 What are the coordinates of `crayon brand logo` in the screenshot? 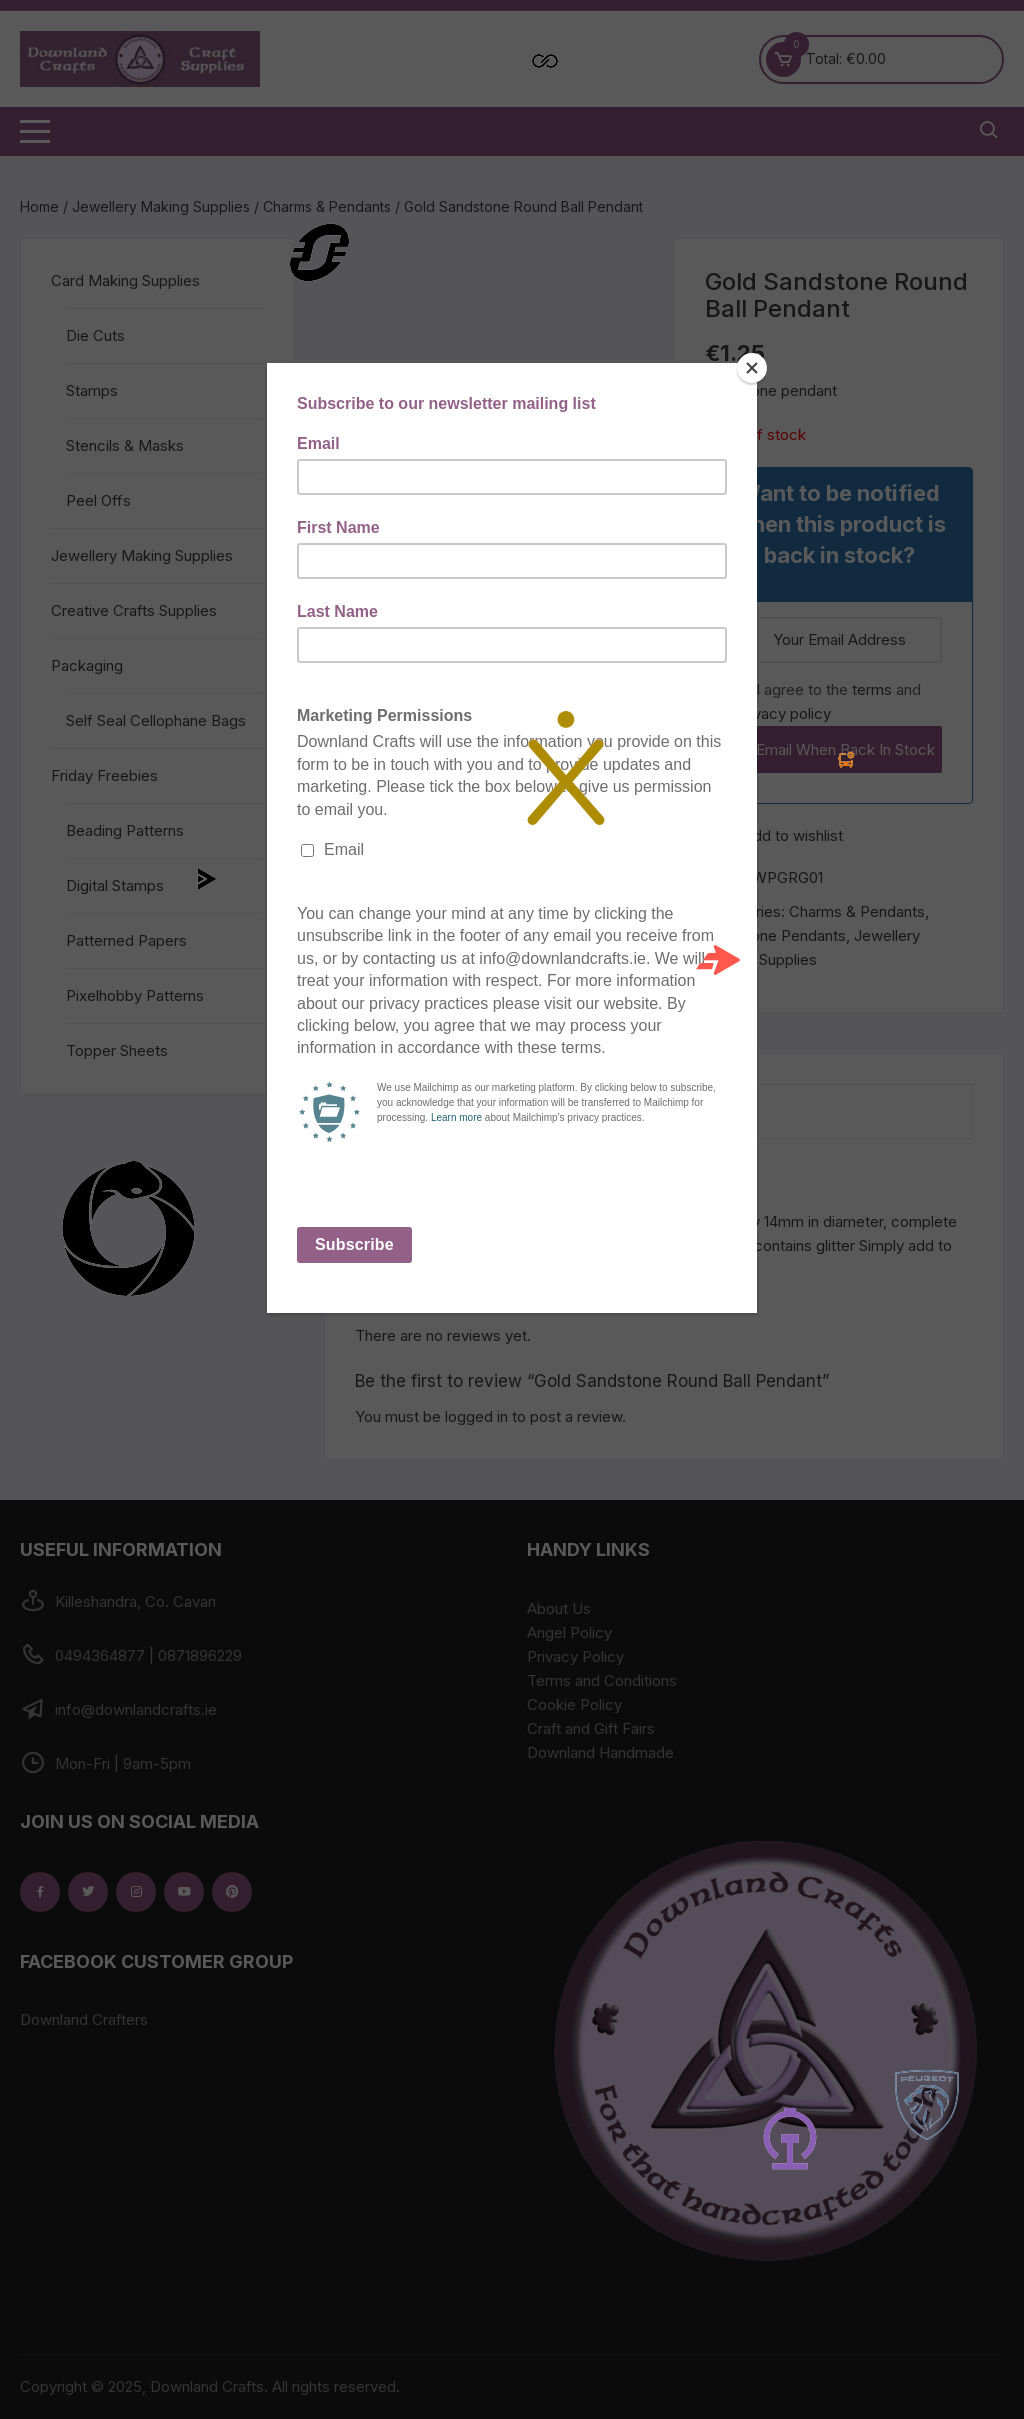 It's located at (545, 61).